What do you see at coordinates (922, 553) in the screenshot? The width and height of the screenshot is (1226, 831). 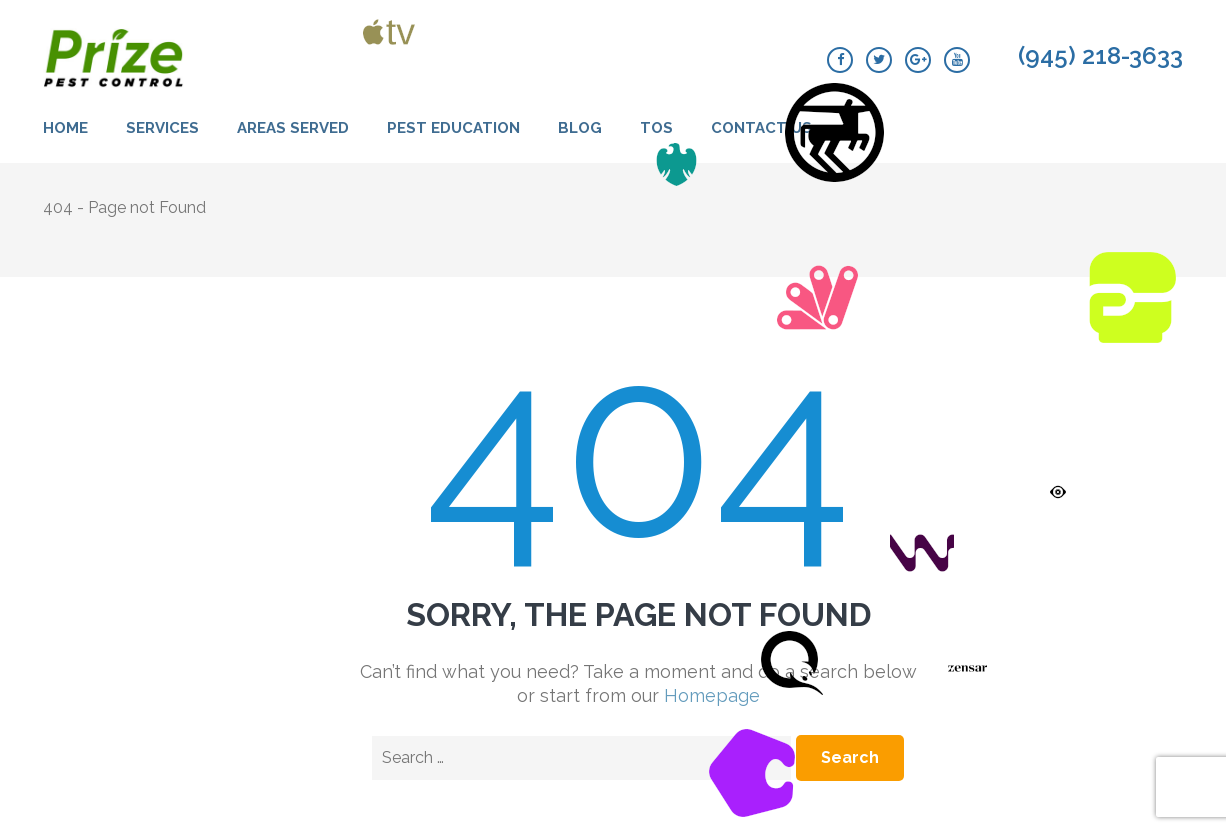 I see `open windsurf code editor` at bounding box center [922, 553].